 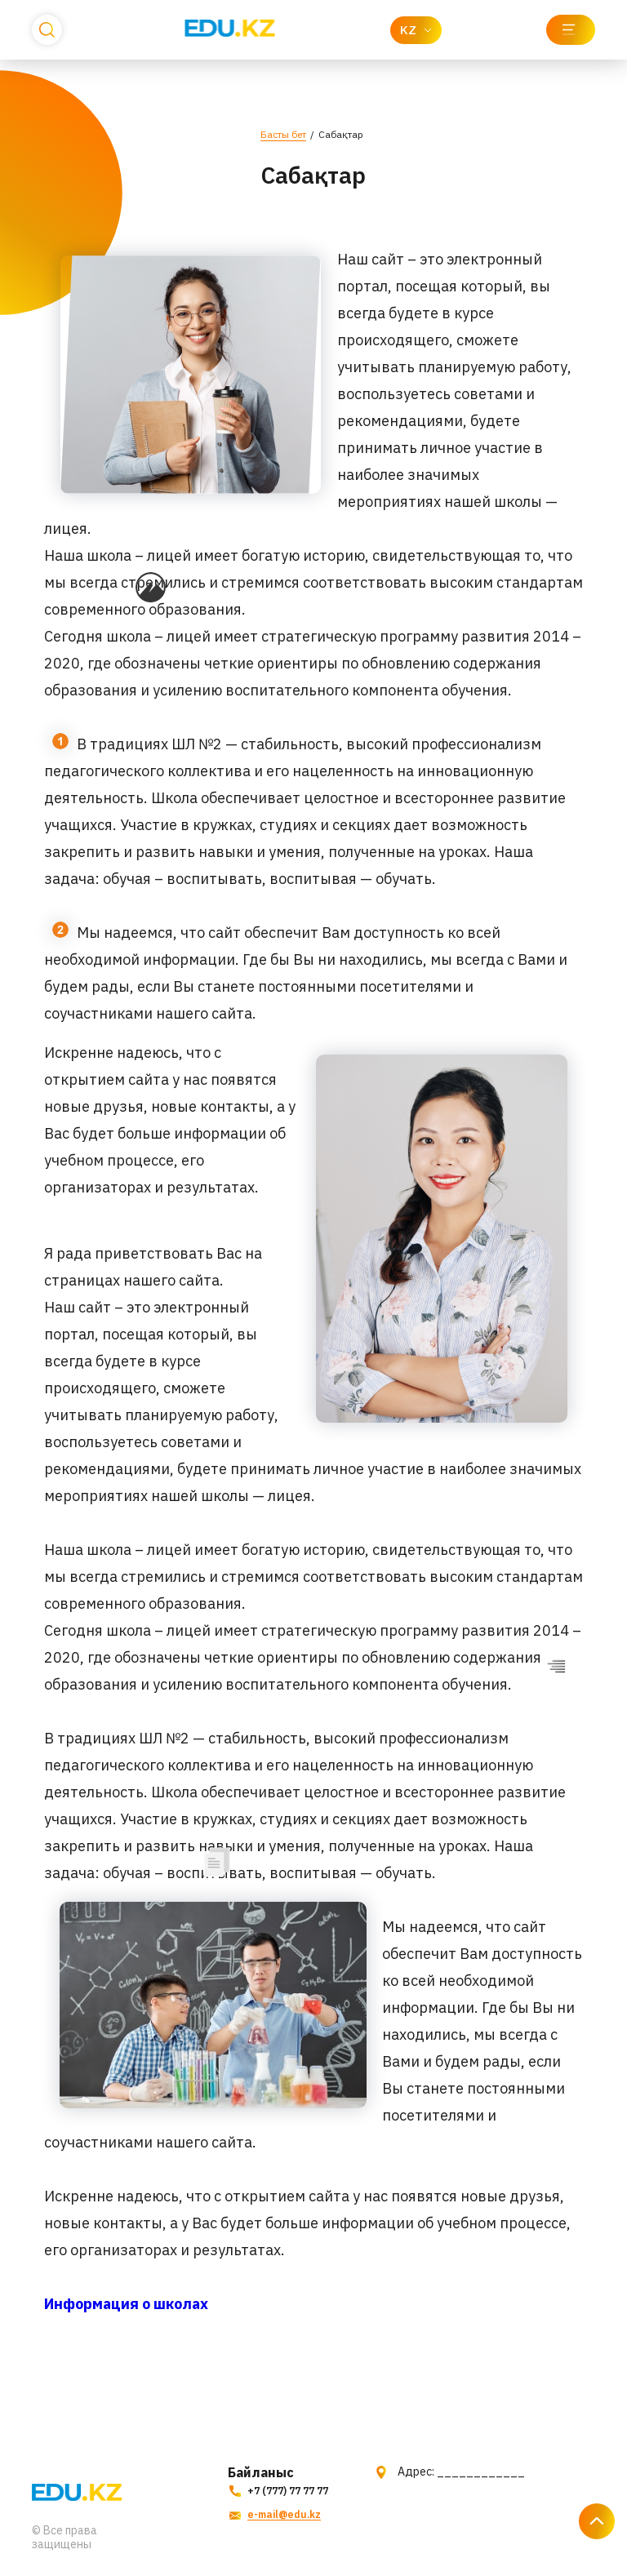 I want to click on indicates a folder contains documents, so click(x=216, y=1862).